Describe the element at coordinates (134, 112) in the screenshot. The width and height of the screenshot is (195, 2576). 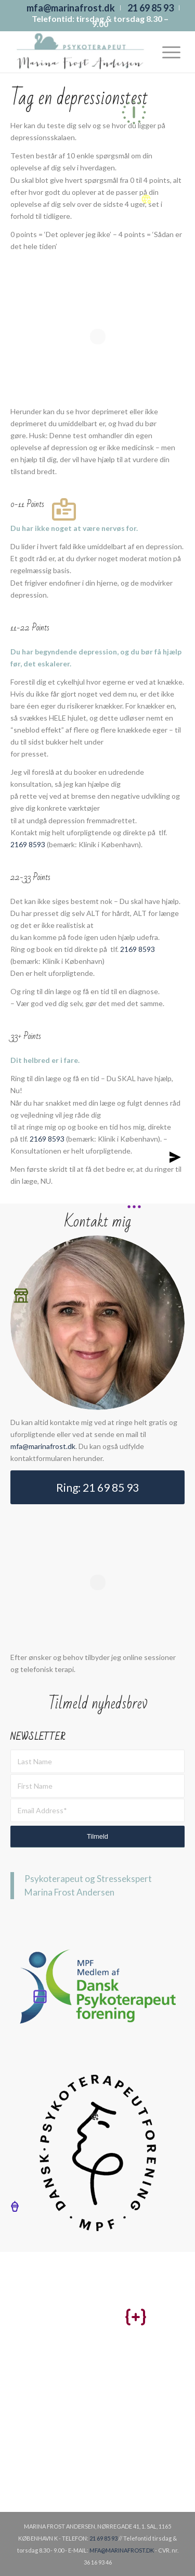
I see `view additional information or details` at that location.